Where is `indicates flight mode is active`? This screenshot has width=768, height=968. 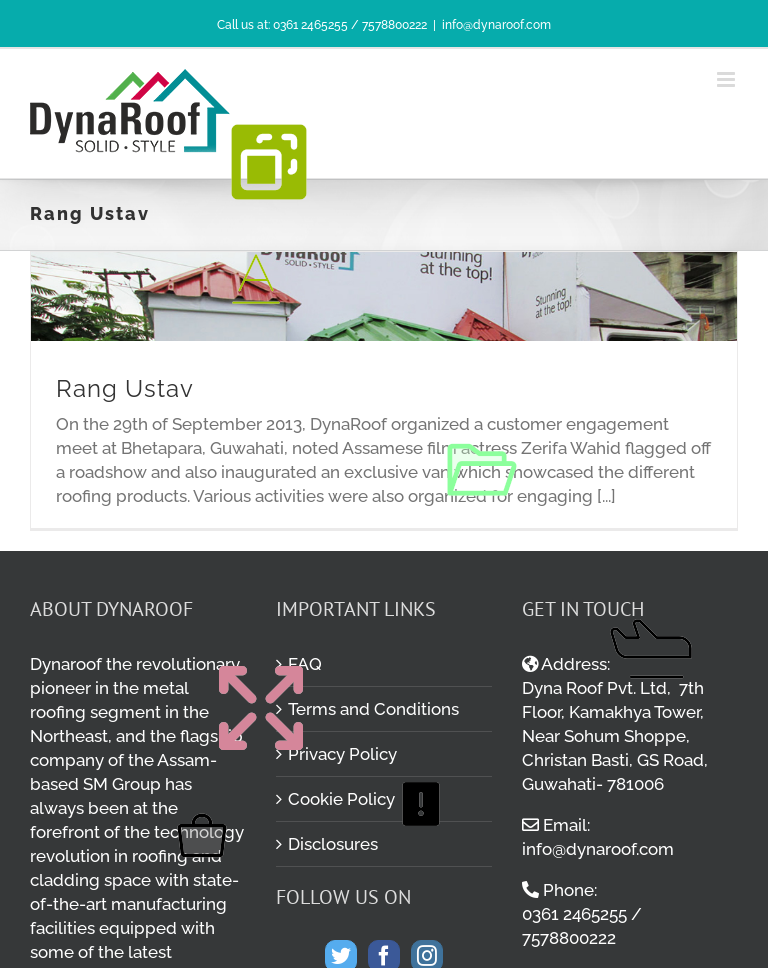
indicates flight mode is active is located at coordinates (651, 646).